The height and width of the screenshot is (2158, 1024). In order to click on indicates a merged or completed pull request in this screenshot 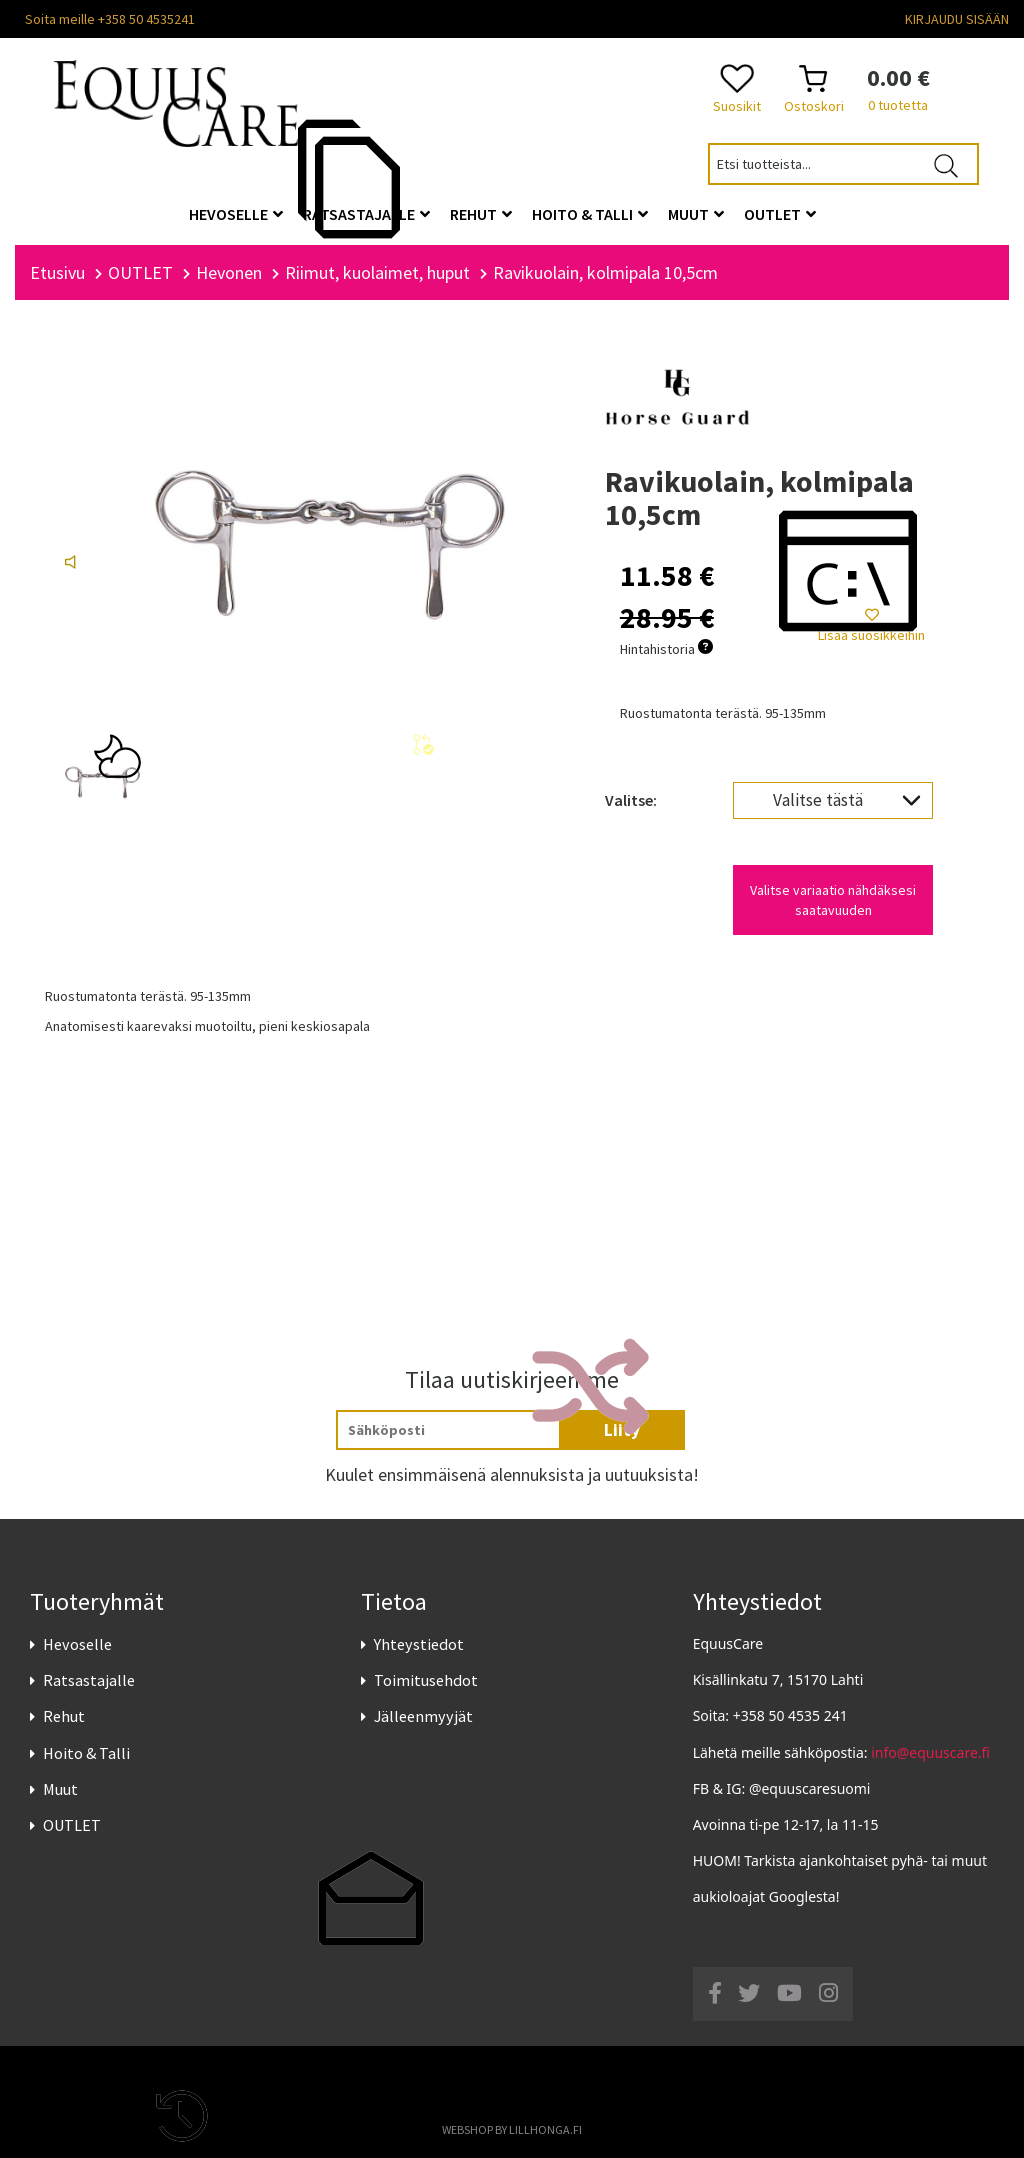, I will do `click(423, 744)`.